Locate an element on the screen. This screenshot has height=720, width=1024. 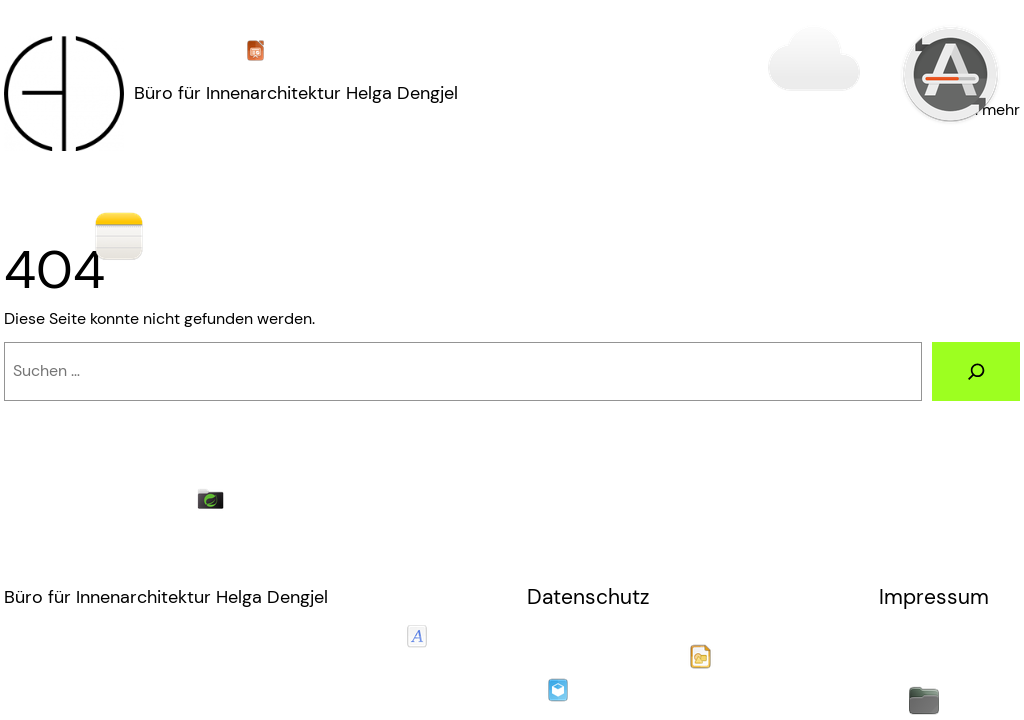
indicates an open or currently accessed folder is located at coordinates (924, 700).